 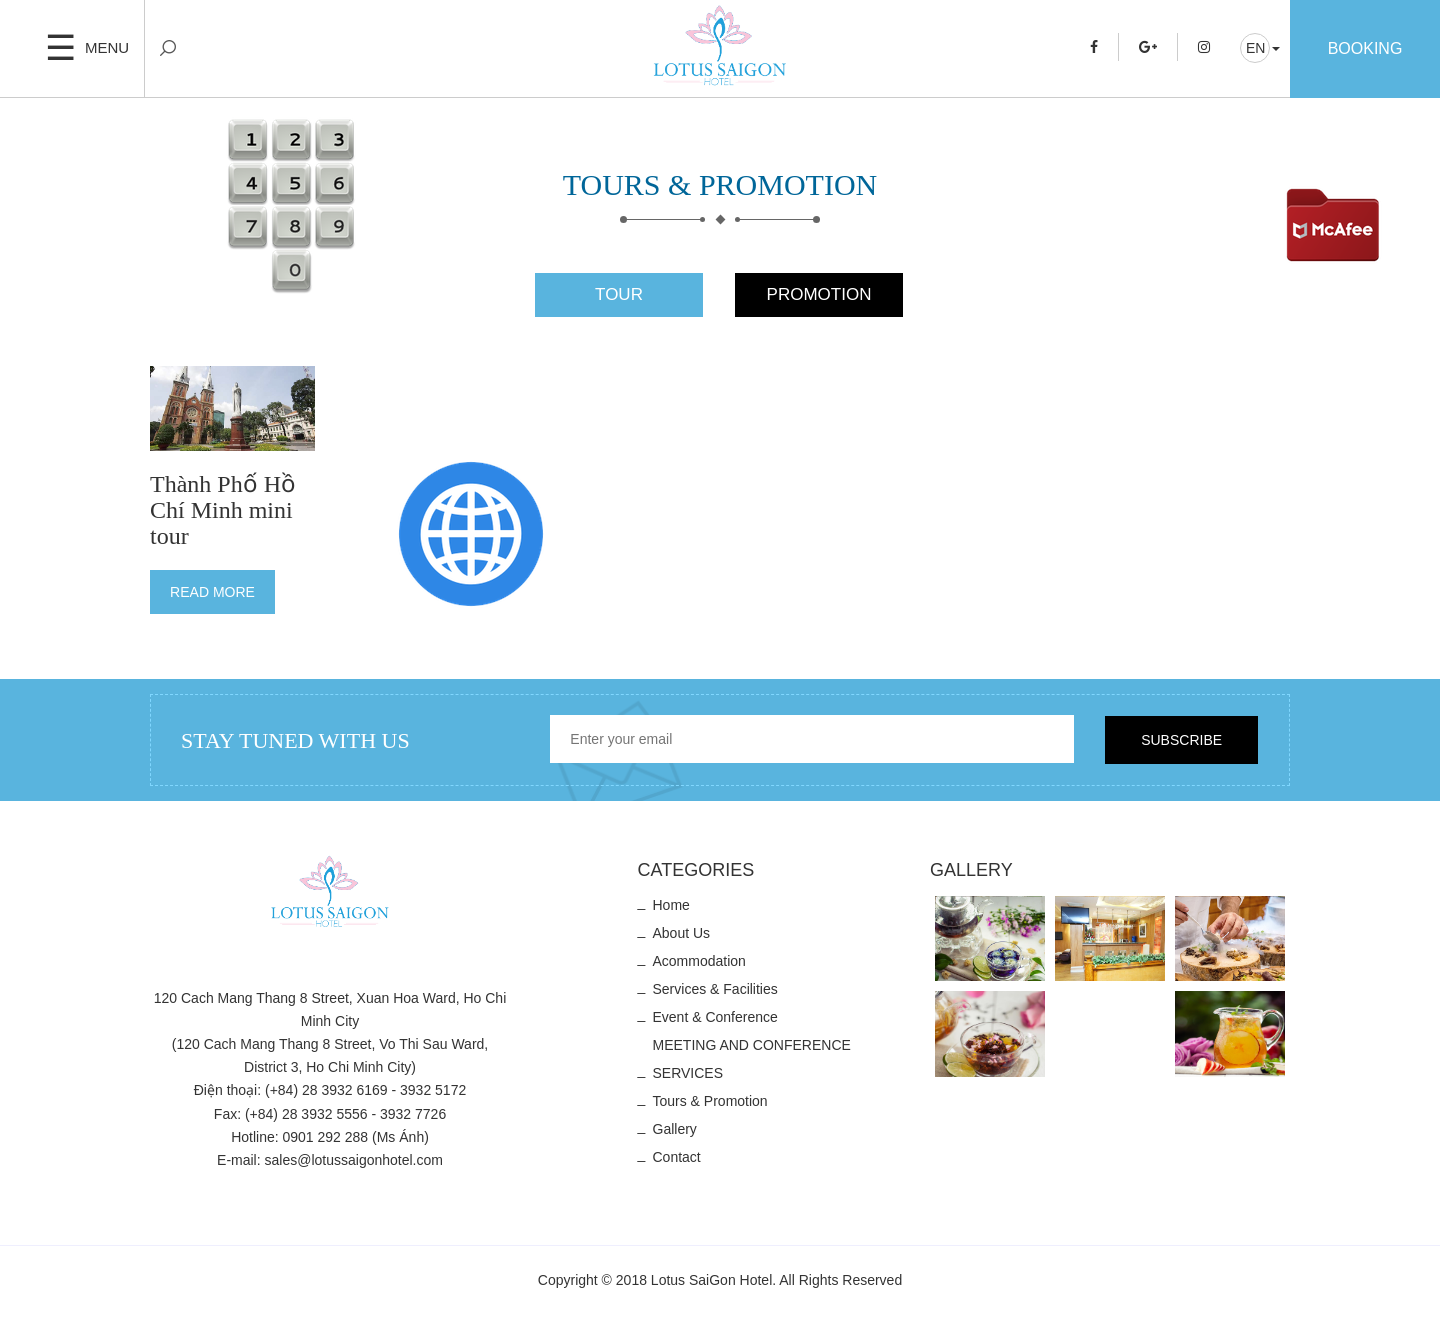 I want to click on indicates a web-based or online resource, so click(x=471, y=534).